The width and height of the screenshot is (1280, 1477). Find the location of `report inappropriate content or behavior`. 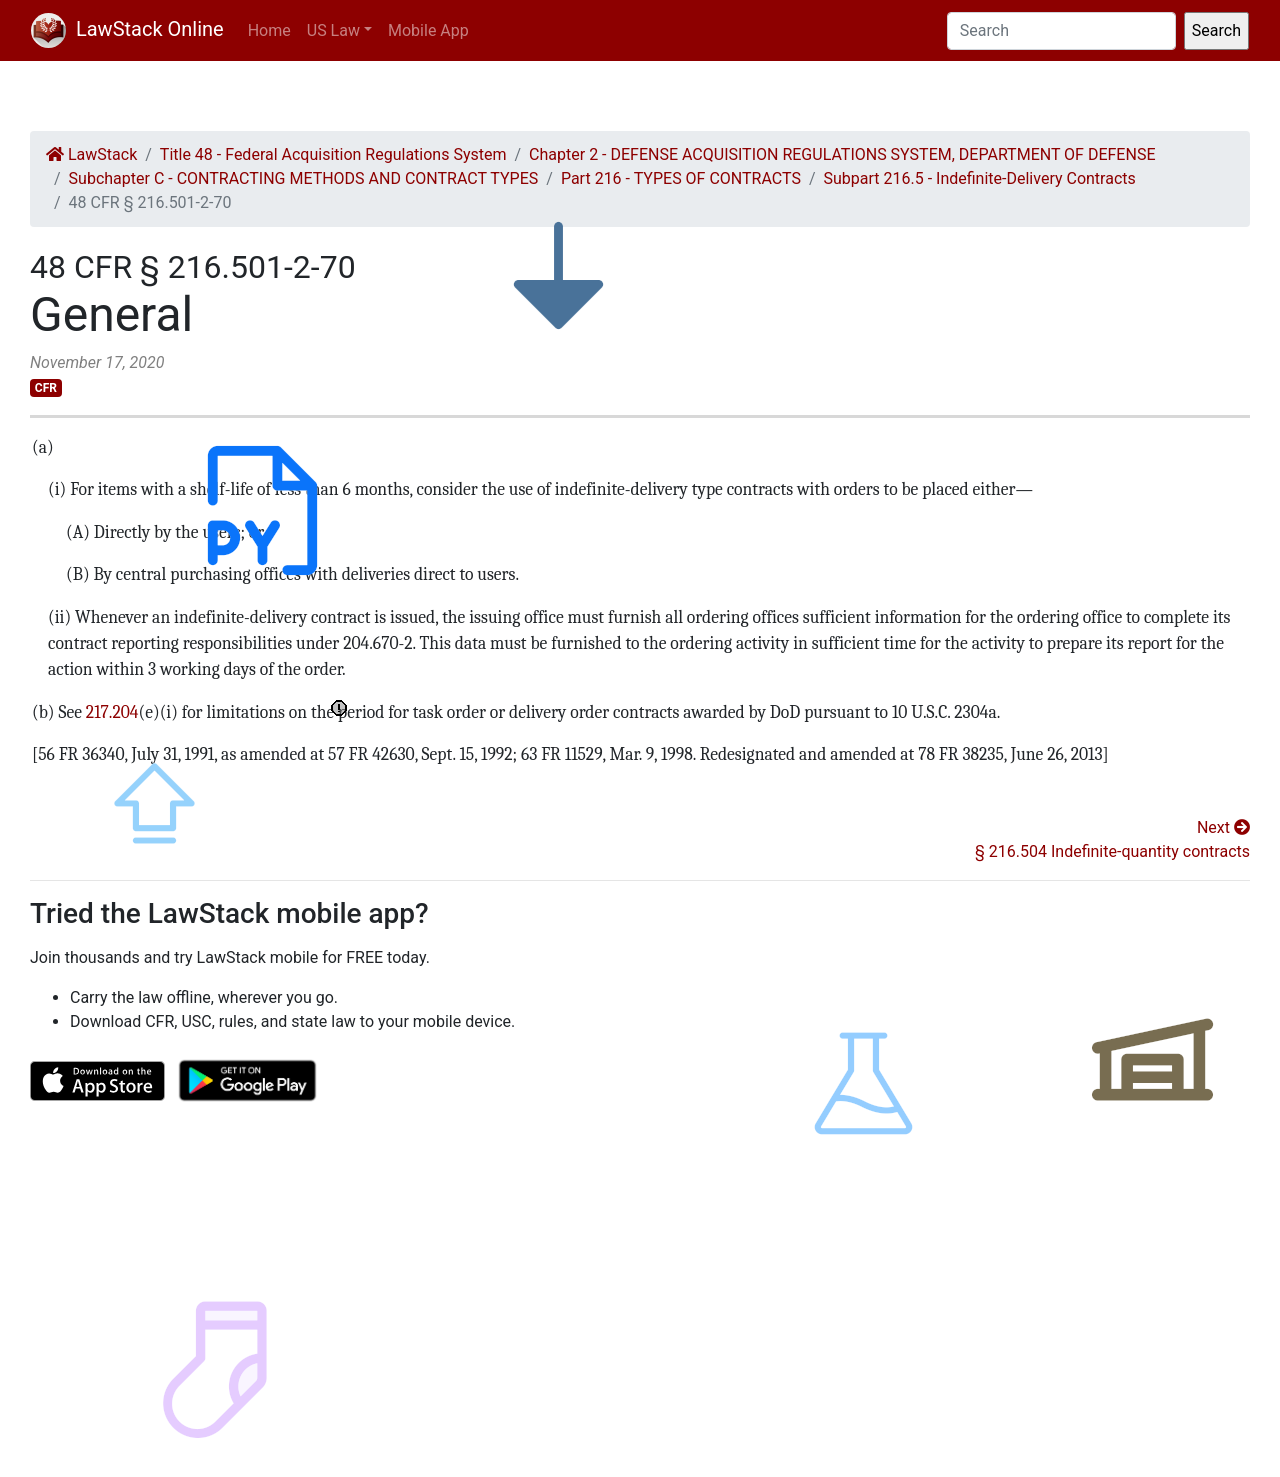

report inappropriate content or behavior is located at coordinates (339, 708).